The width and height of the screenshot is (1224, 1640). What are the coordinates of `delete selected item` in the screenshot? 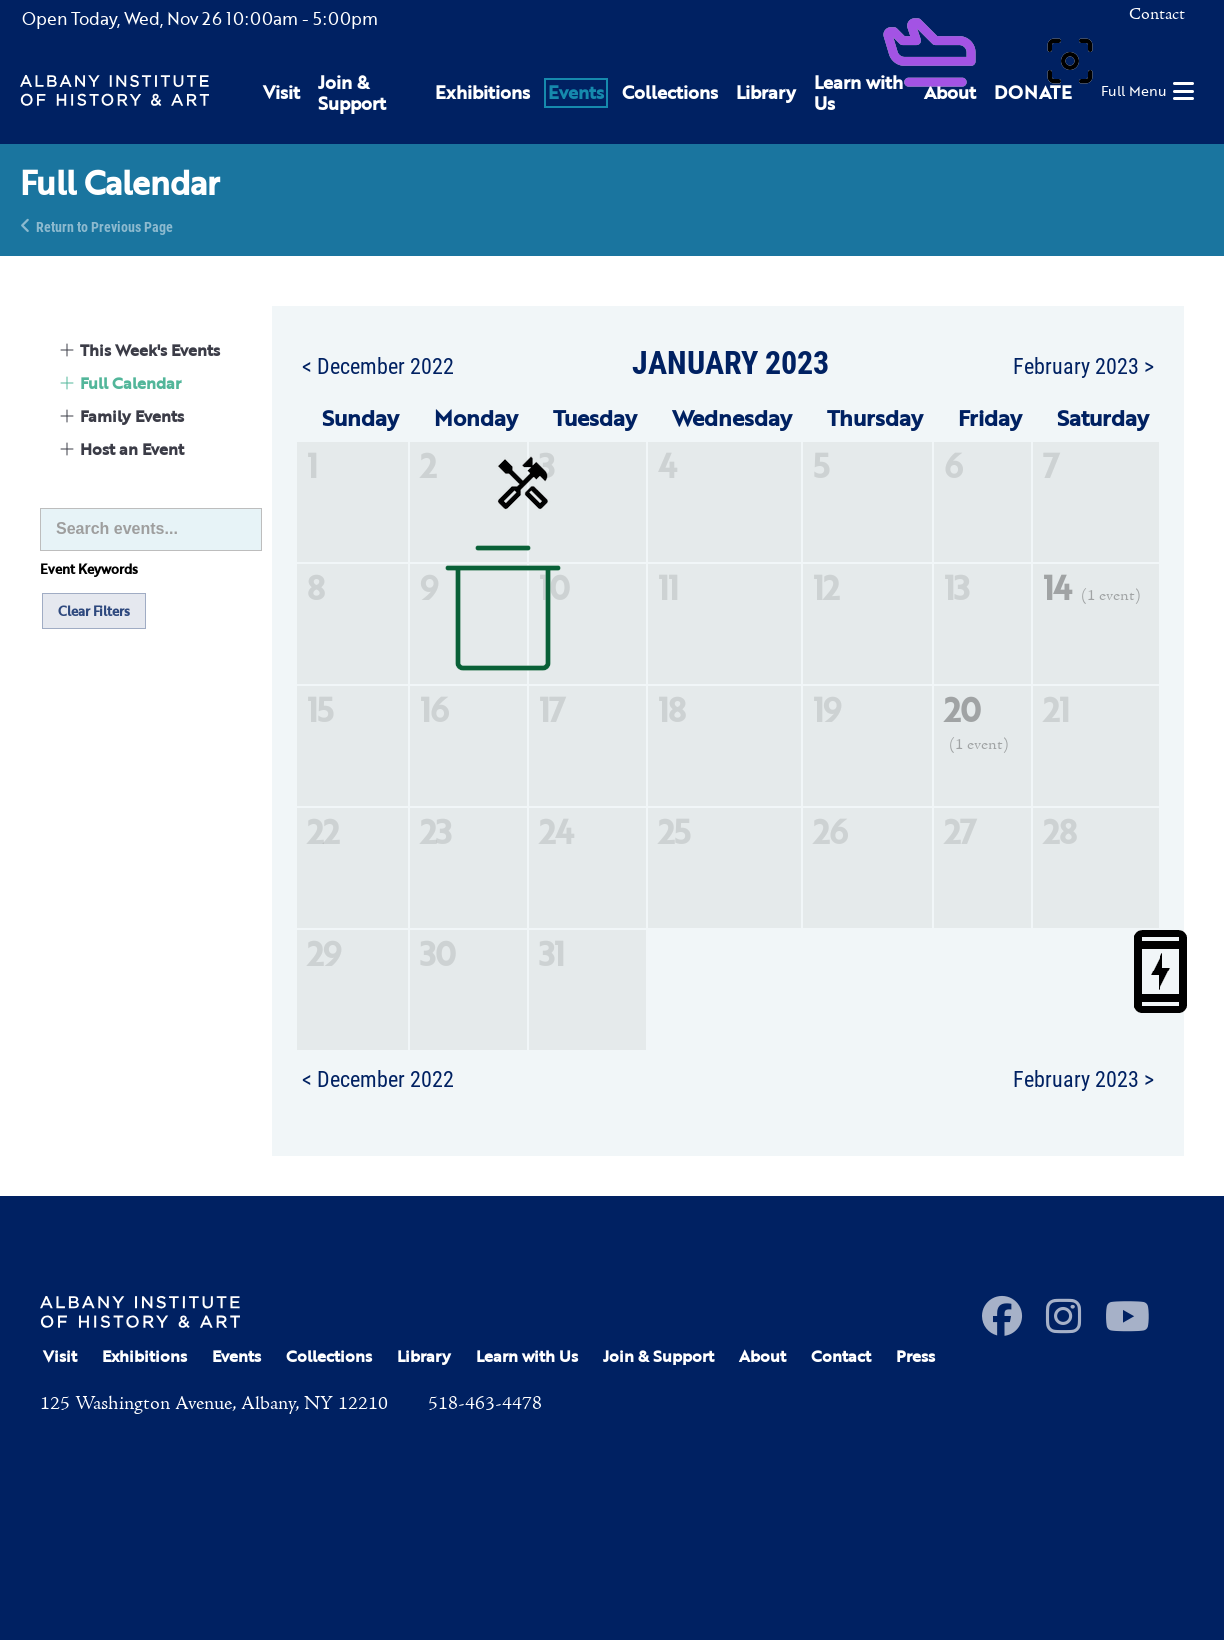 It's located at (503, 613).